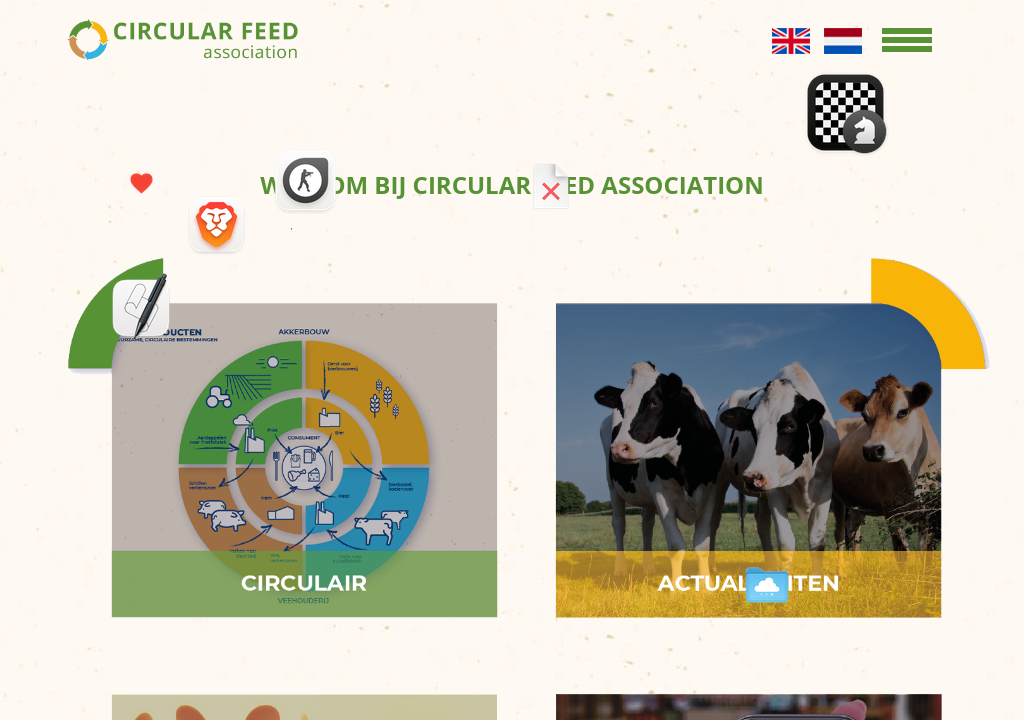  Describe the element at coordinates (141, 183) in the screenshot. I see `mark item as favorite` at that location.